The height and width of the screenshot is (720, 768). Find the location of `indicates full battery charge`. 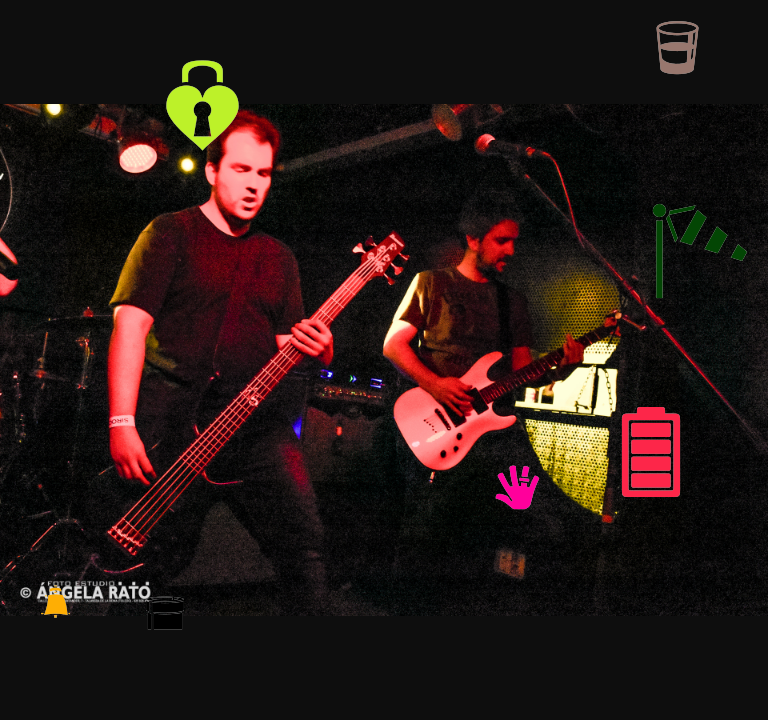

indicates full battery charge is located at coordinates (651, 452).